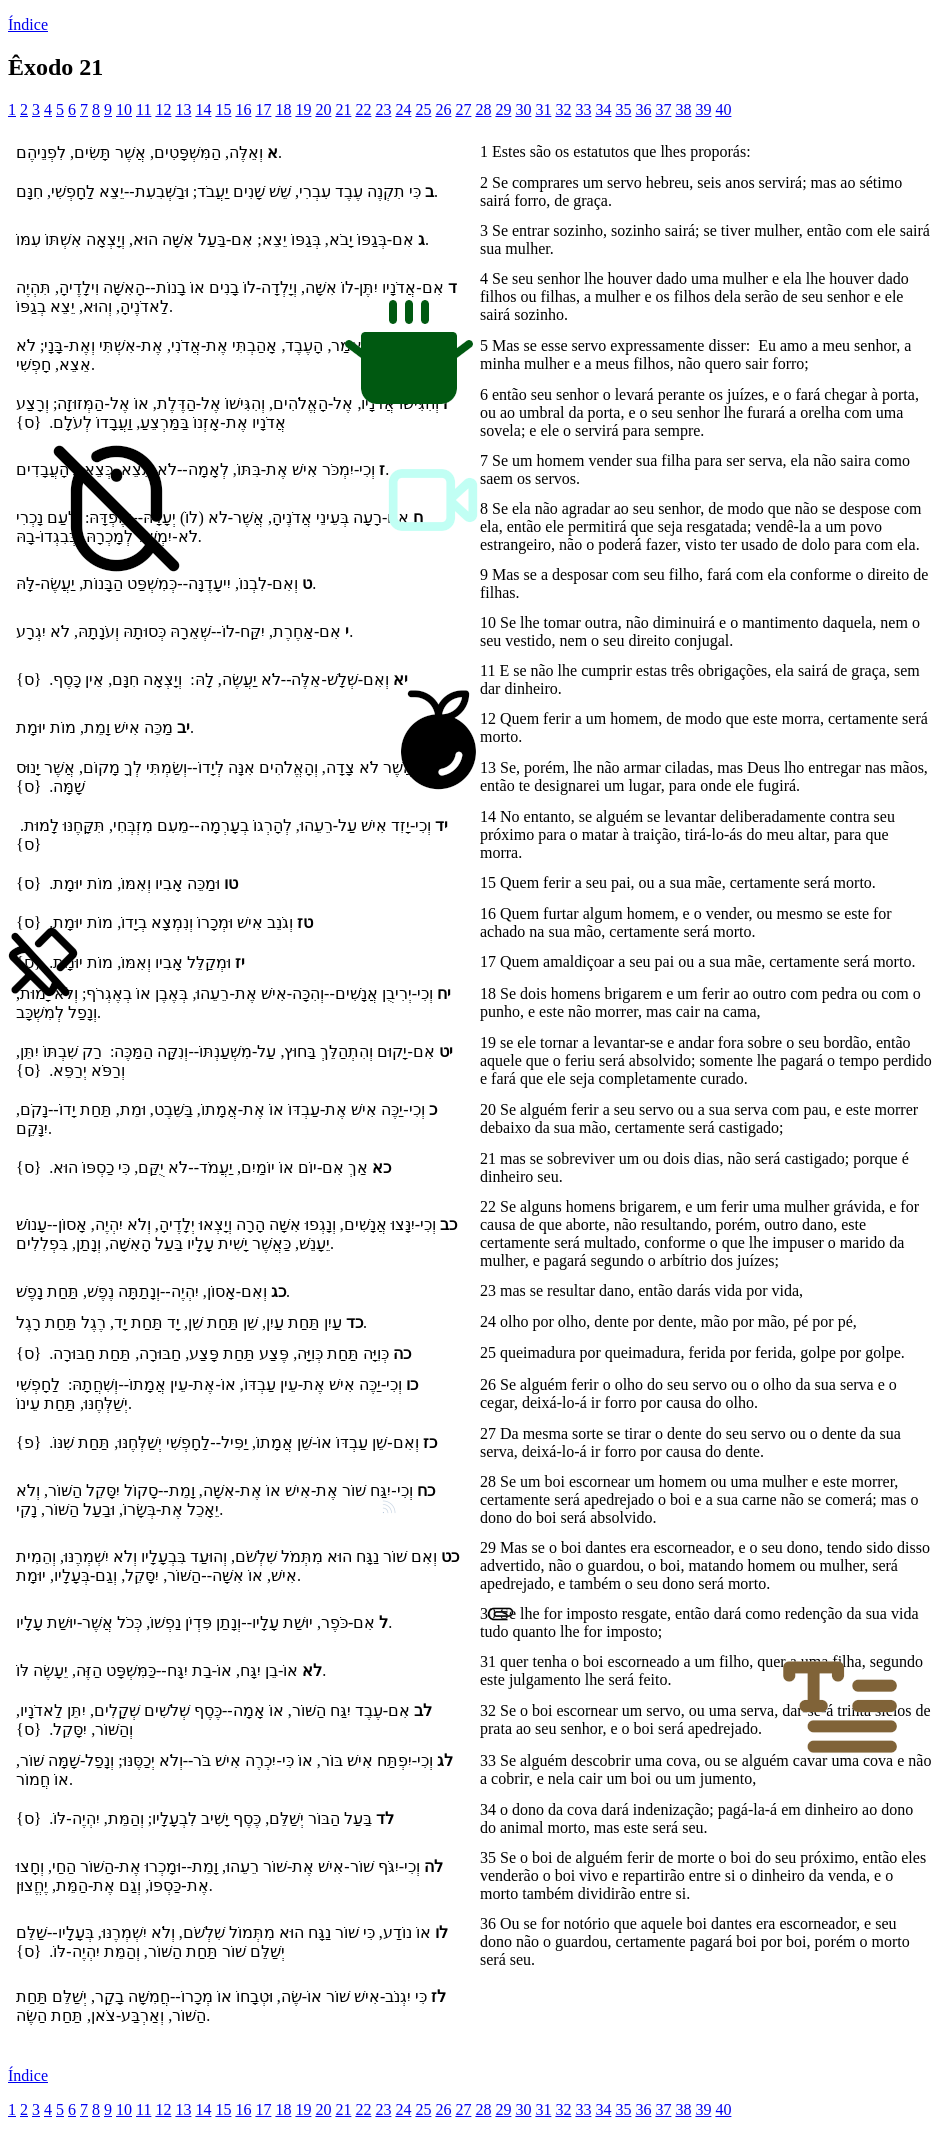 The height and width of the screenshot is (2135, 948). Describe the element at coordinates (438, 741) in the screenshot. I see `indicates fruit or produce category` at that location.